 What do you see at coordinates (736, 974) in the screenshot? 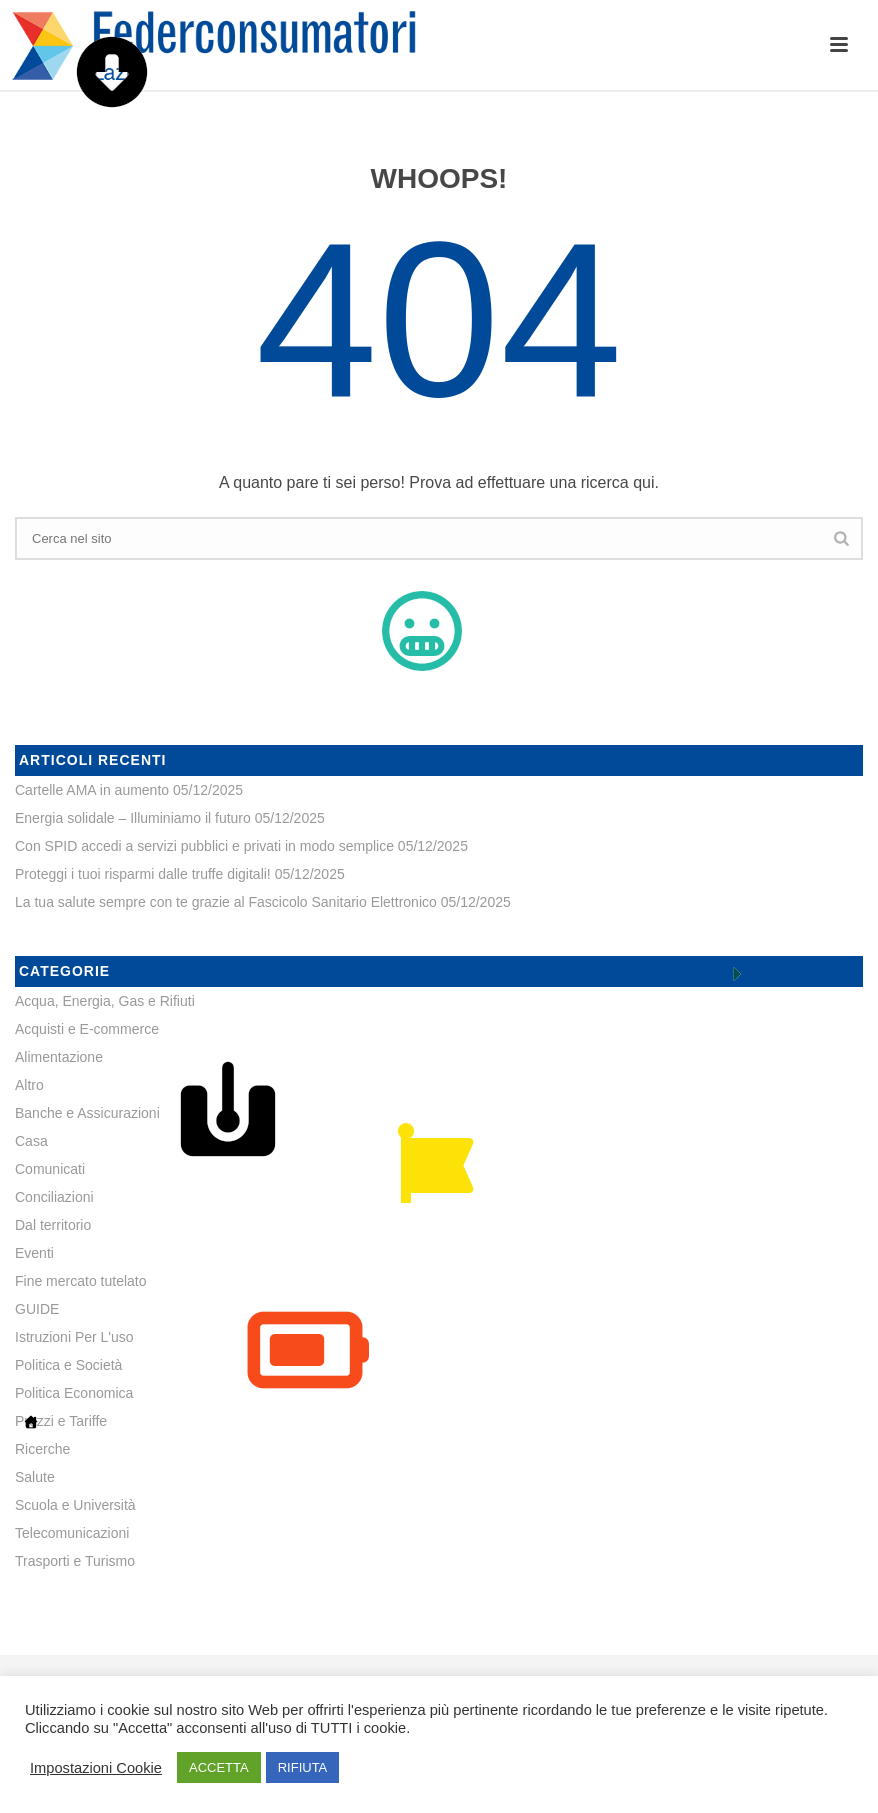
I see `navigate to the next item or page` at bounding box center [736, 974].